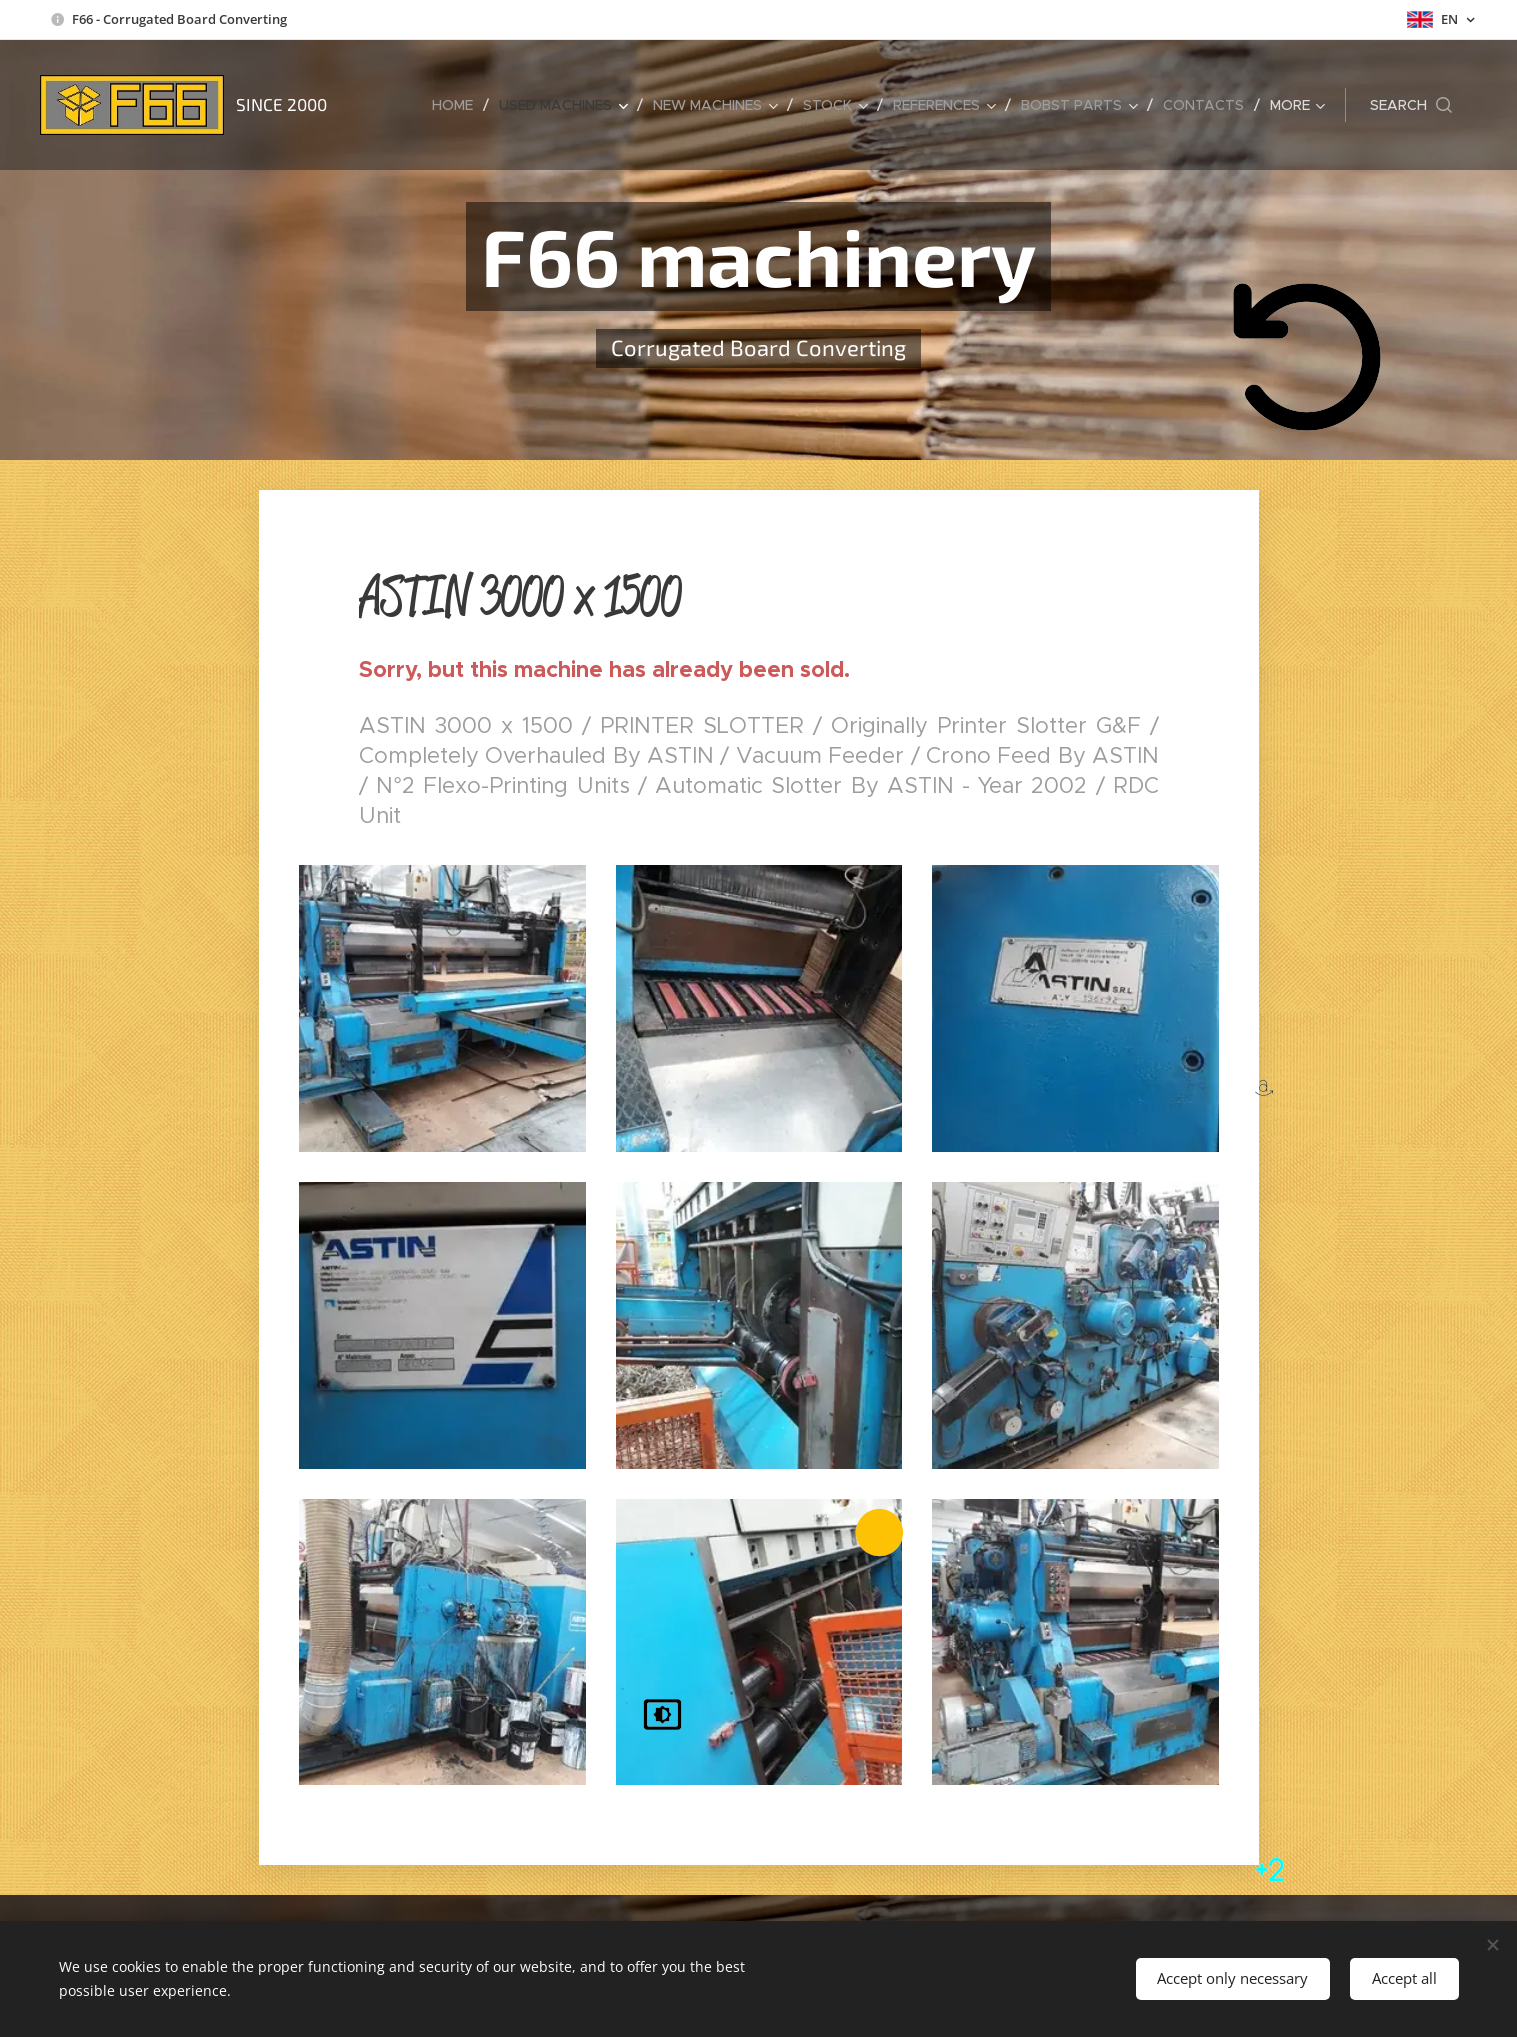  Describe the element at coordinates (1270, 1869) in the screenshot. I see `increase exposure by 2 stops` at that location.